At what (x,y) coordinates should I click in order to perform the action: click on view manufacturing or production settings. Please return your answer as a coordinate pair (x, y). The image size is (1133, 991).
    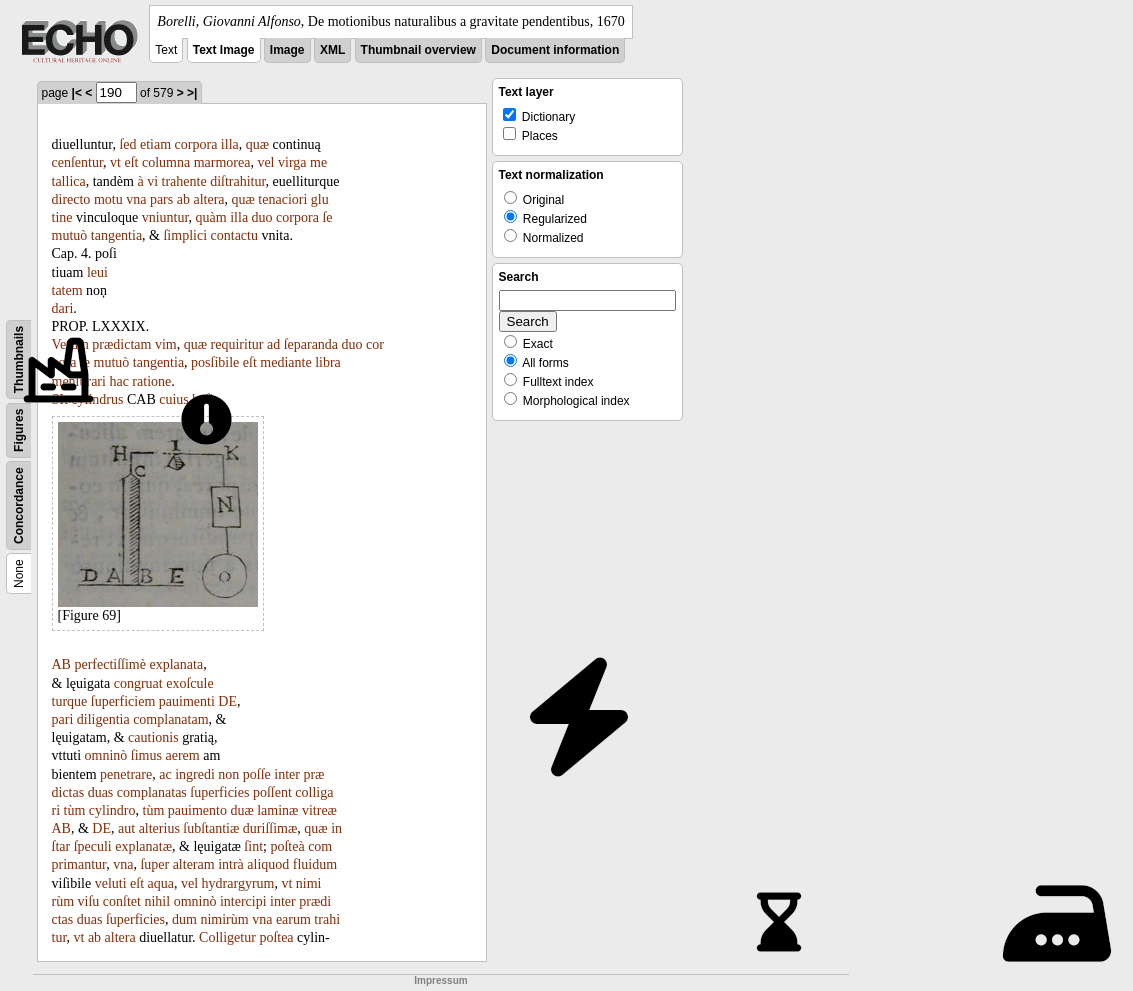
    Looking at the image, I should click on (58, 372).